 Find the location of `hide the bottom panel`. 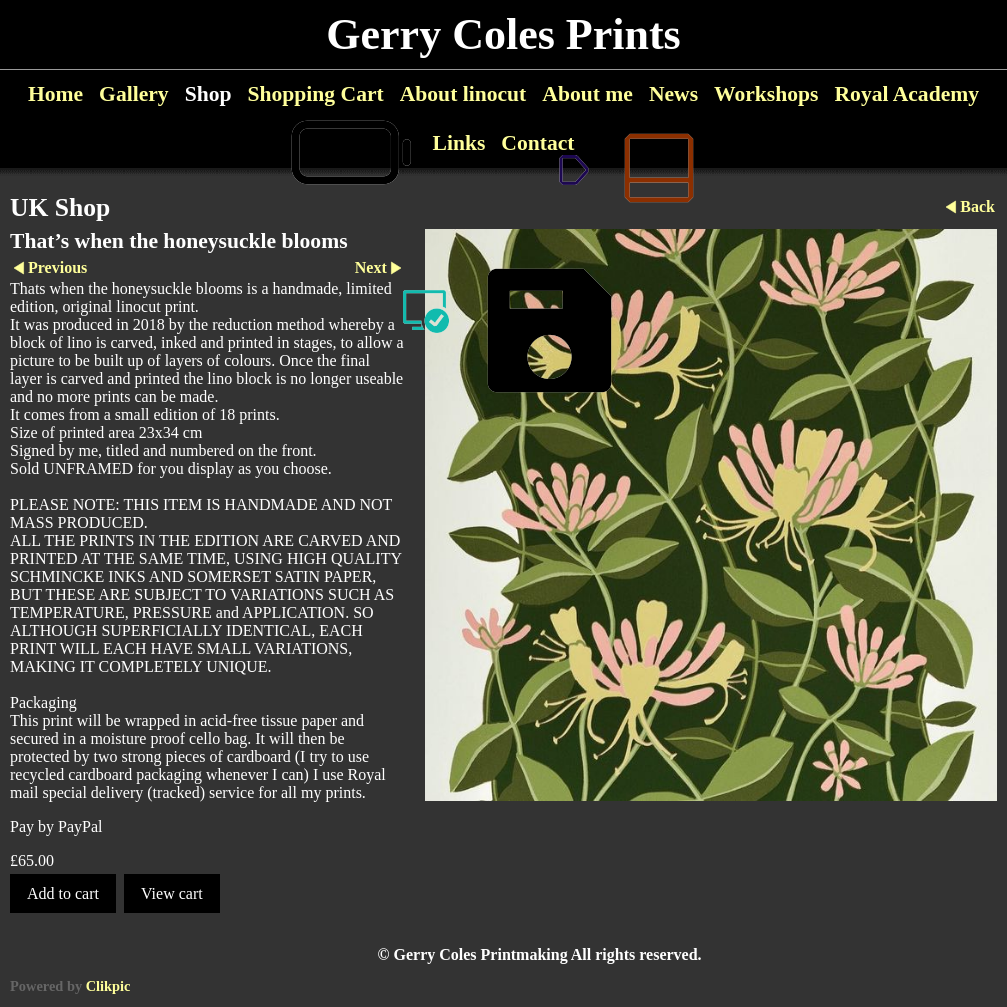

hide the bottom panel is located at coordinates (659, 168).